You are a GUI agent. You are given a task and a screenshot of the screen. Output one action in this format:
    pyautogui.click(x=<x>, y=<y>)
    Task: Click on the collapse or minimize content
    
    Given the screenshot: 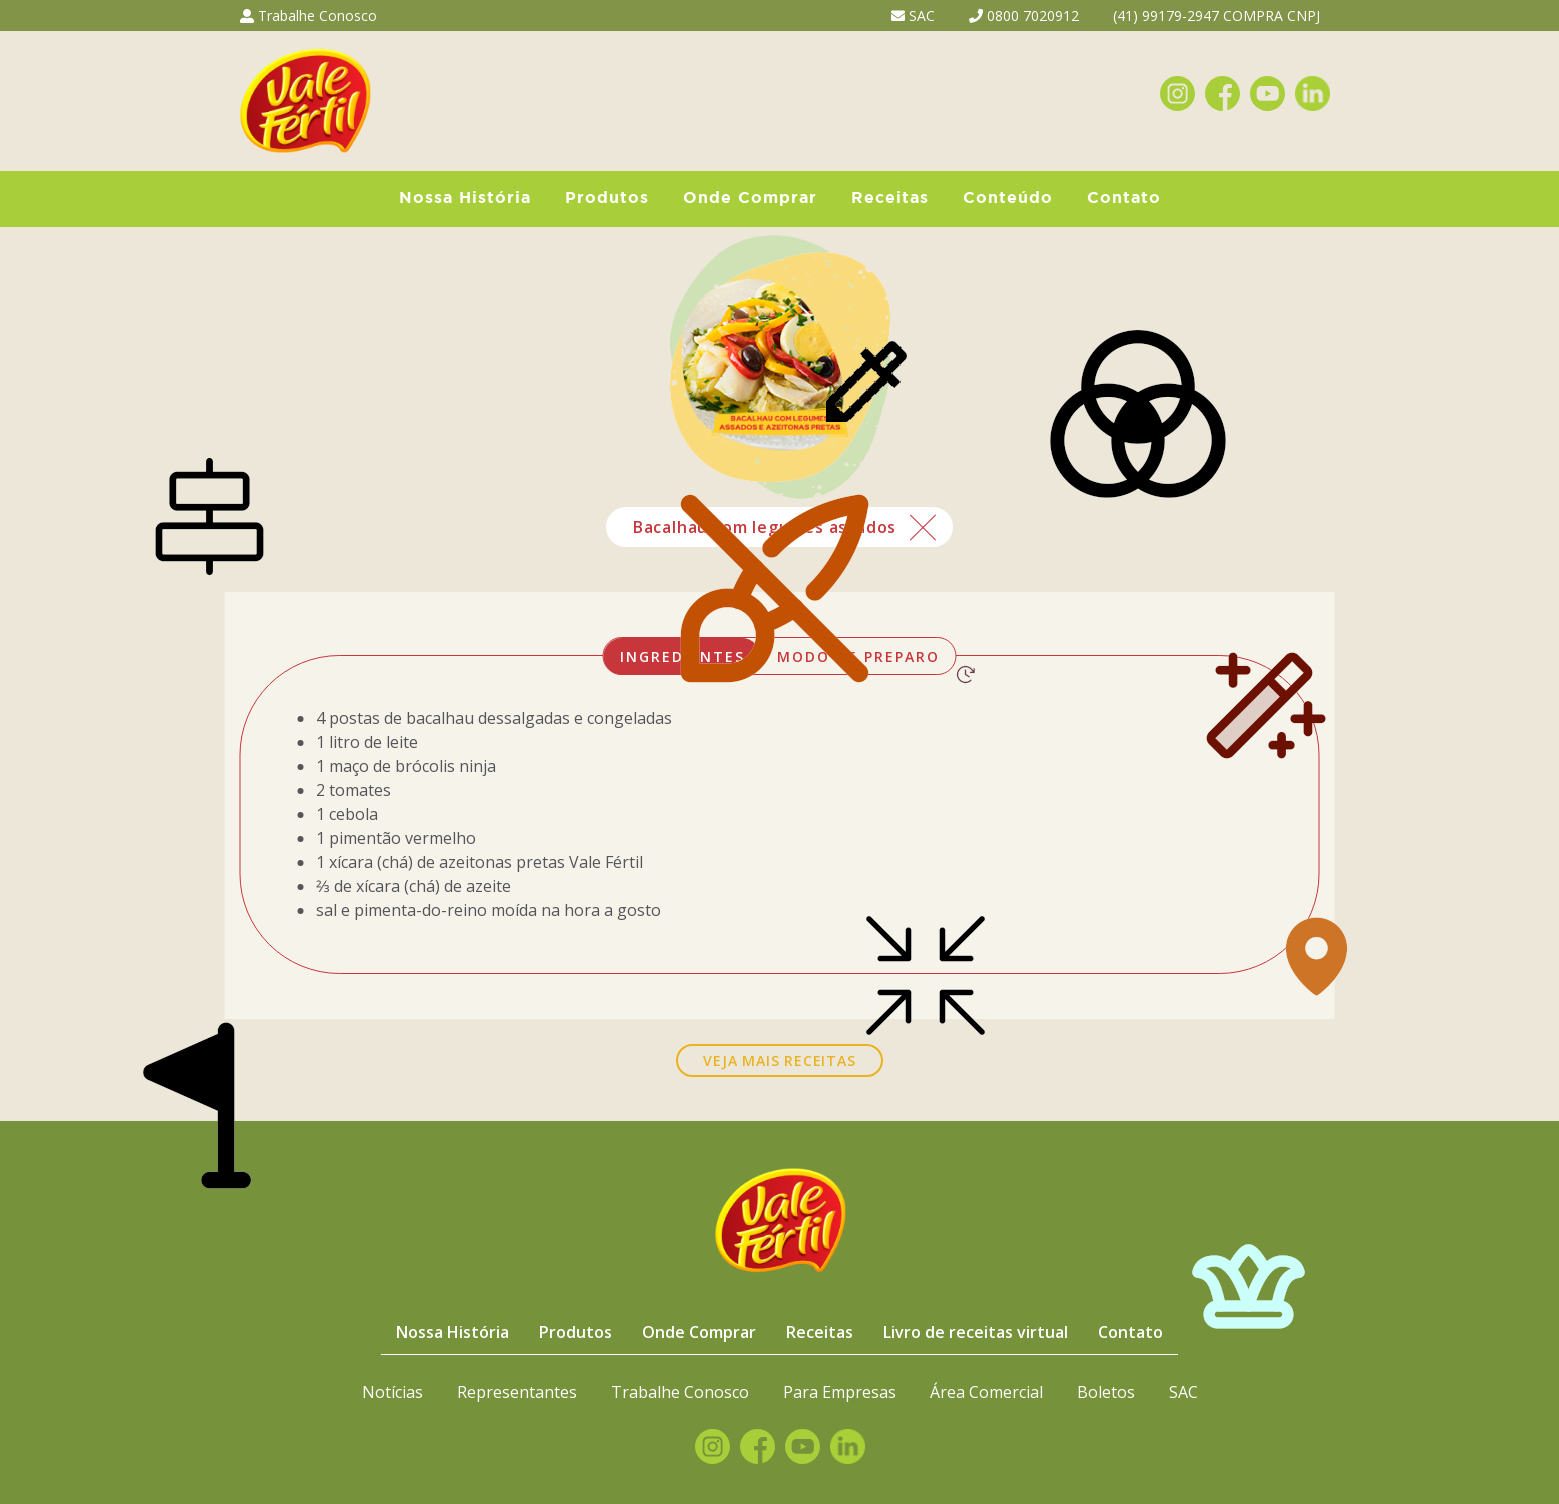 What is the action you would take?
    pyautogui.click(x=925, y=975)
    